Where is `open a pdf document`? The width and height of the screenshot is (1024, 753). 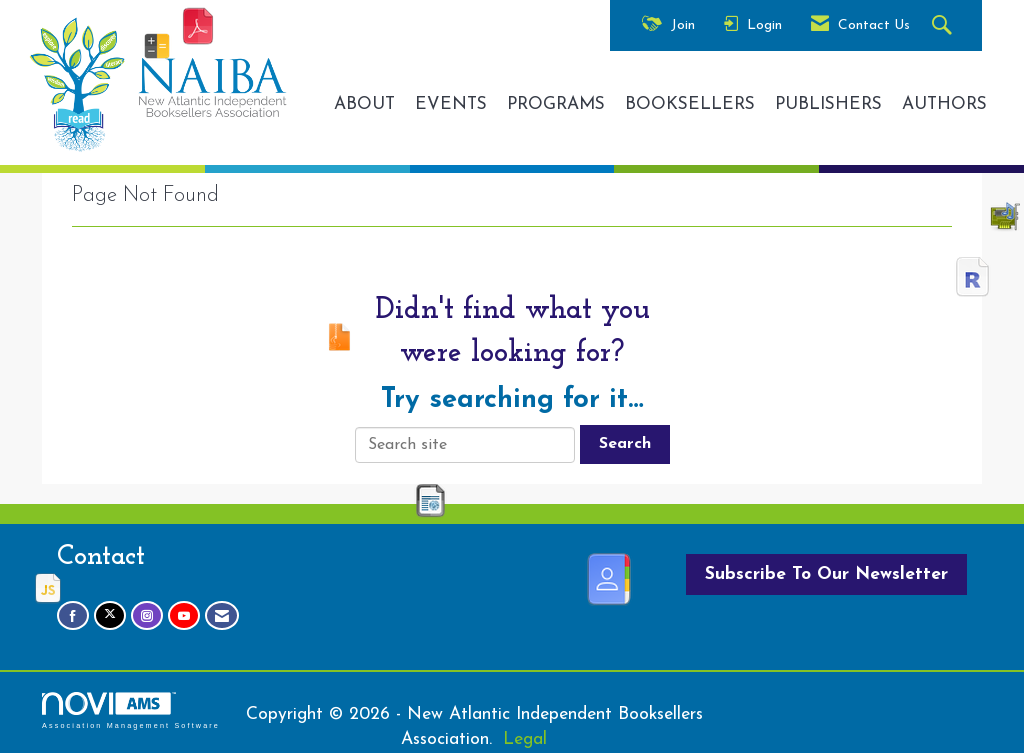
open a pdf document is located at coordinates (198, 26).